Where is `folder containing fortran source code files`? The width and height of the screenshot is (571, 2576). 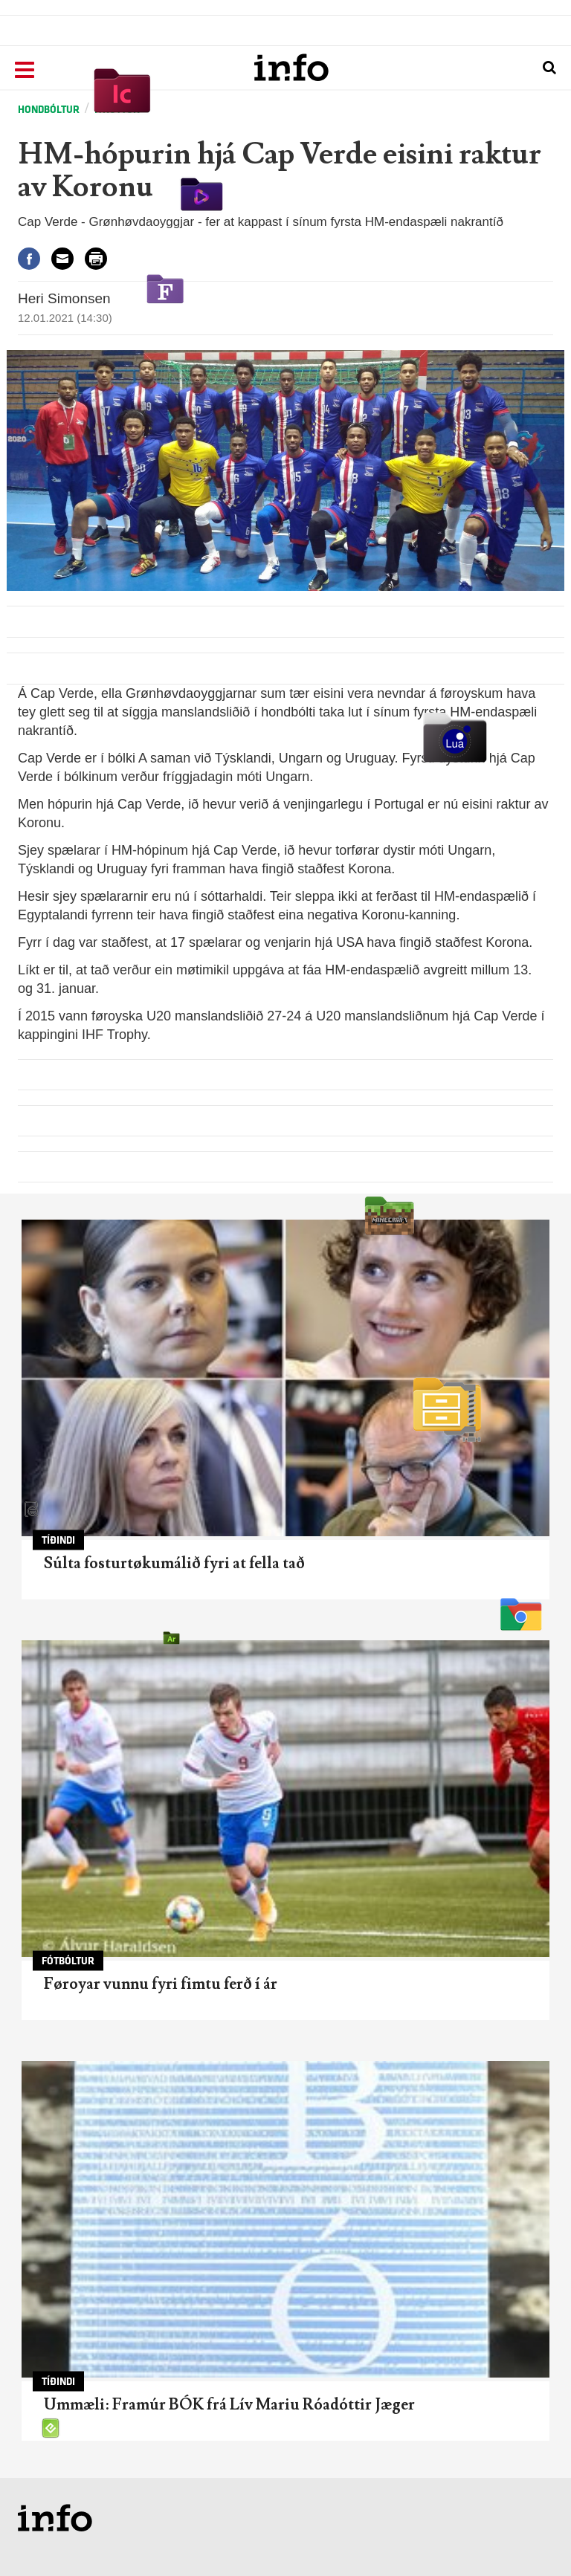
folder containing fortran source code files is located at coordinates (165, 290).